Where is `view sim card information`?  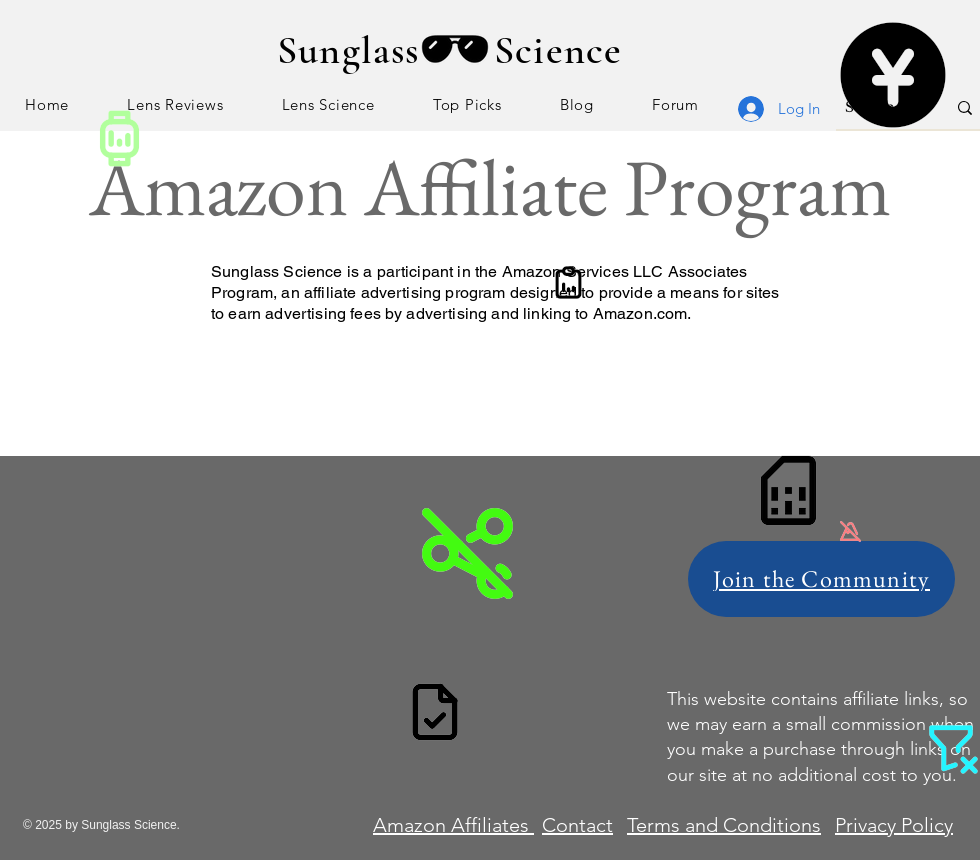 view sim card information is located at coordinates (788, 490).